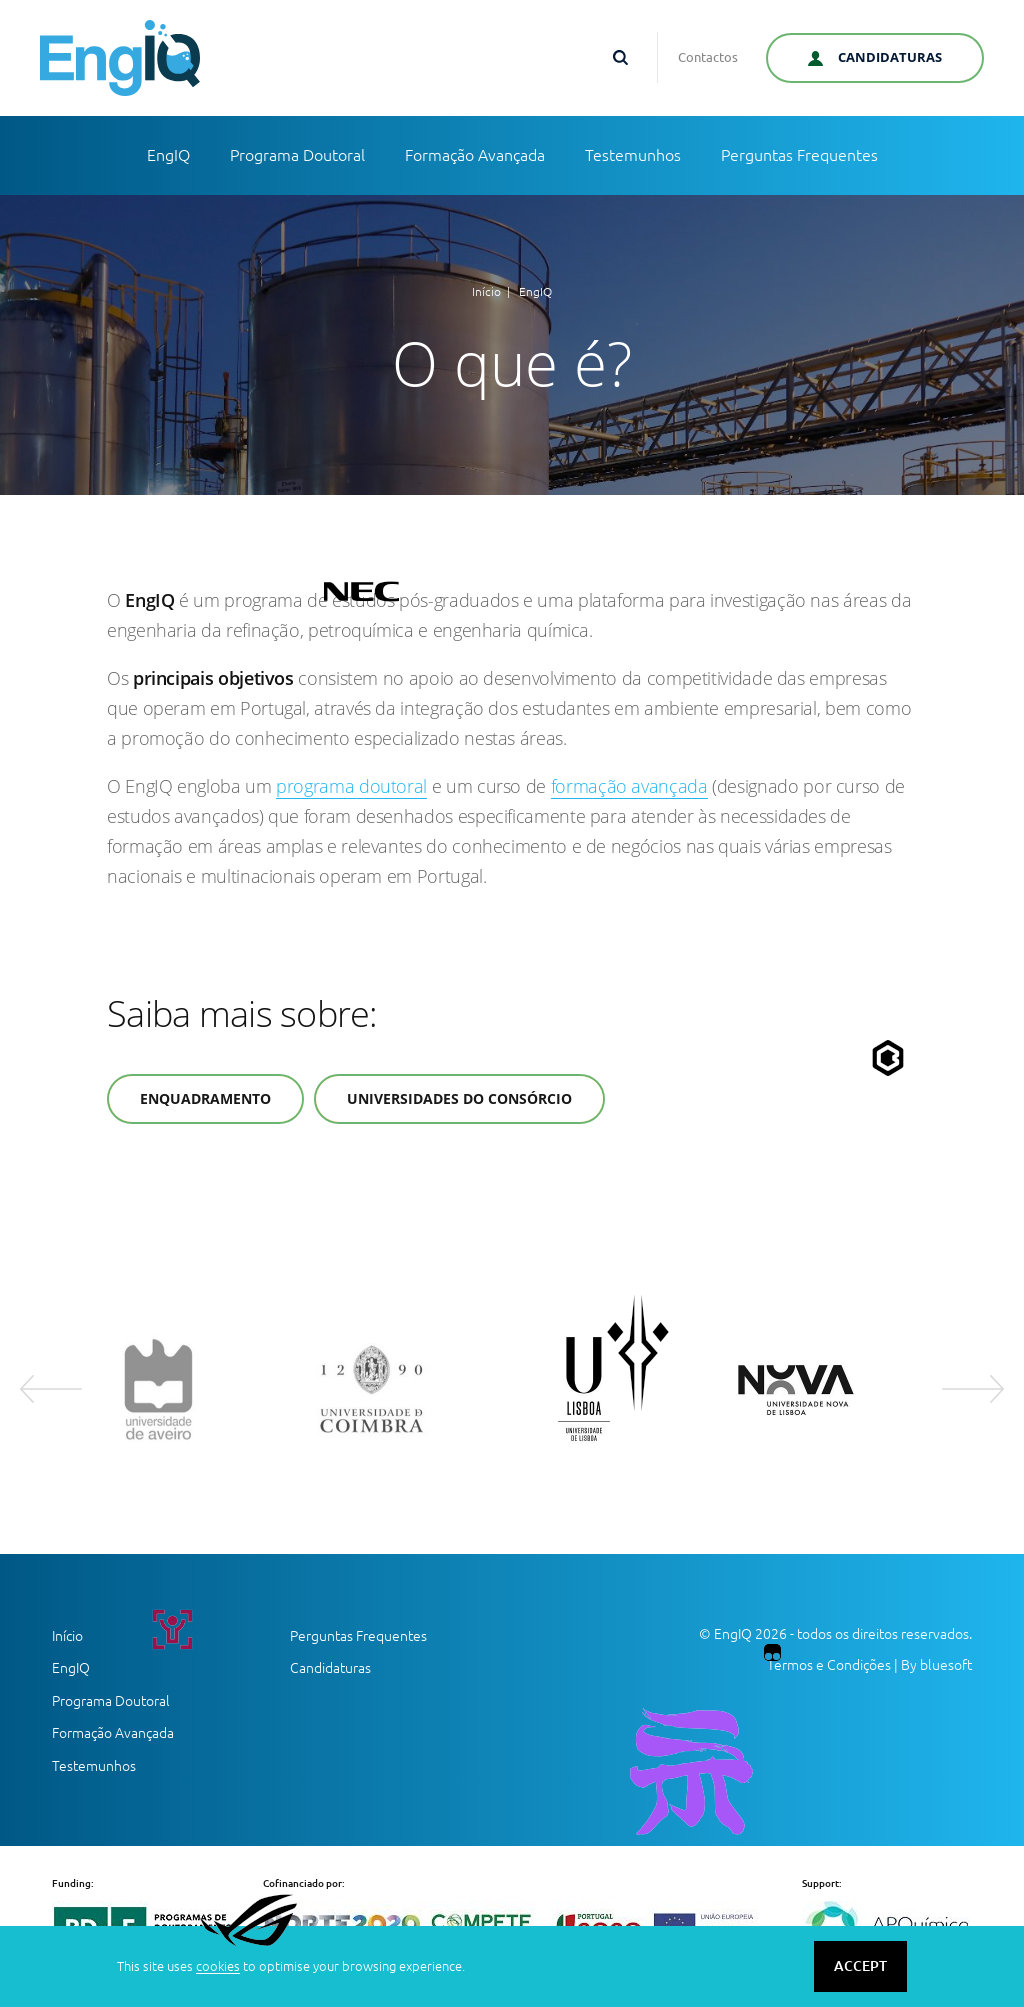 This screenshot has width=1024, height=2007. Describe the element at coordinates (172, 1629) in the screenshot. I see `scan or verify user identity` at that location.